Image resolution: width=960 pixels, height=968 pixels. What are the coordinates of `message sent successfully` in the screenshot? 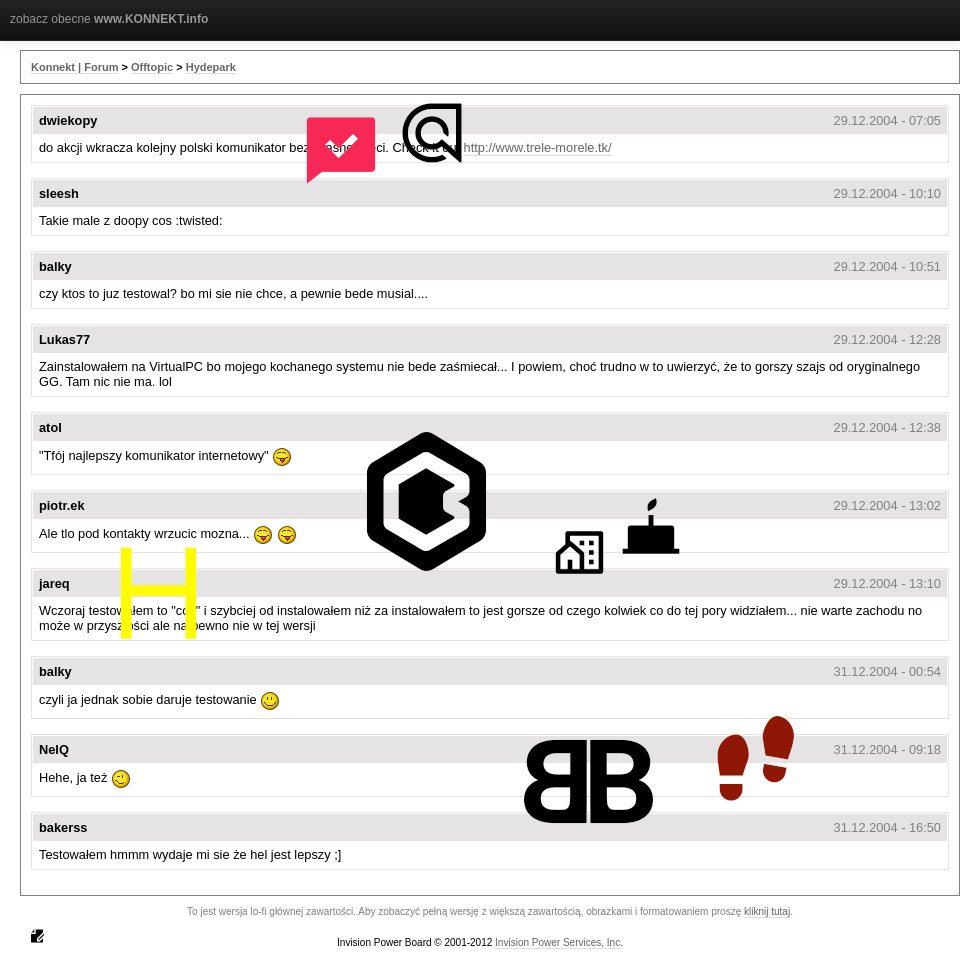 It's located at (341, 148).